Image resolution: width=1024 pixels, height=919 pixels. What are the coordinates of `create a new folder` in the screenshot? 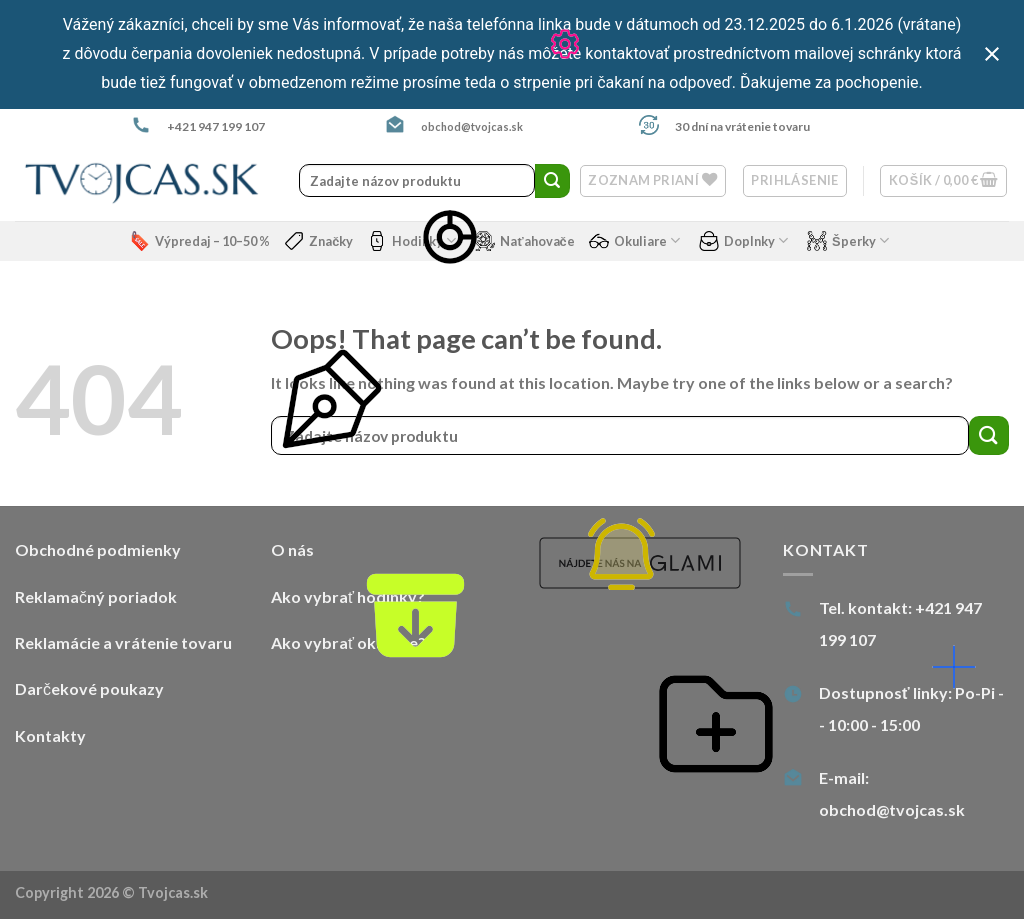 It's located at (716, 724).